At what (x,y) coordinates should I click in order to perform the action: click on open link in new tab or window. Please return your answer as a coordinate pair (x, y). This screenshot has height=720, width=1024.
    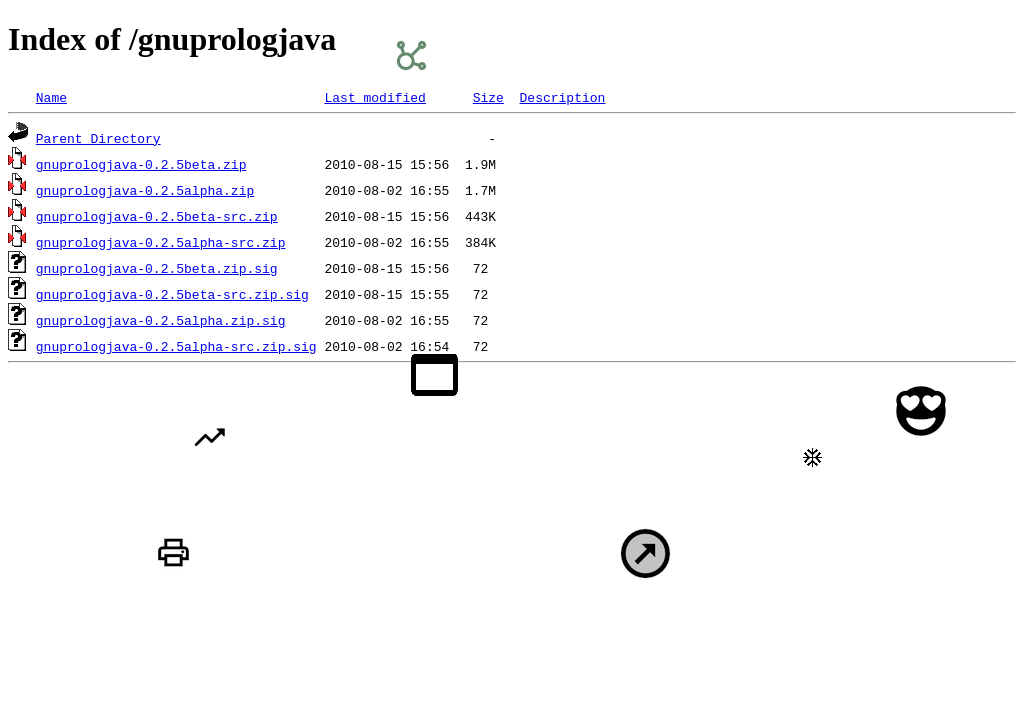
    Looking at the image, I should click on (645, 553).